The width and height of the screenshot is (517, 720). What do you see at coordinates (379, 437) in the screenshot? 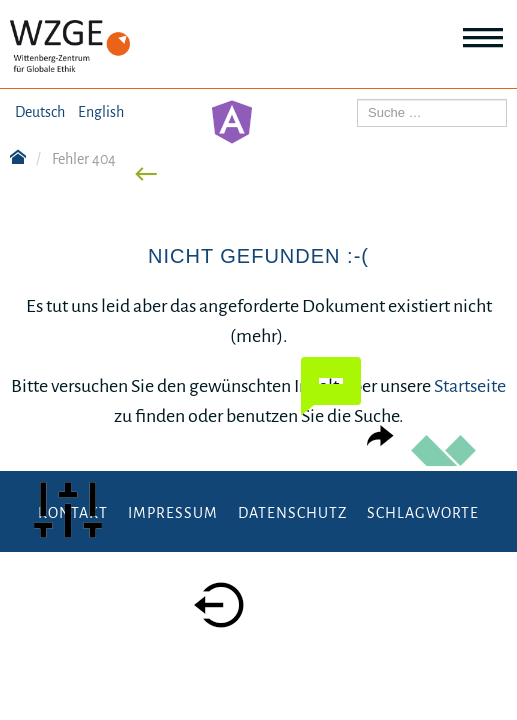
I see `share content to another app or person` at bounding box center [379, 437].